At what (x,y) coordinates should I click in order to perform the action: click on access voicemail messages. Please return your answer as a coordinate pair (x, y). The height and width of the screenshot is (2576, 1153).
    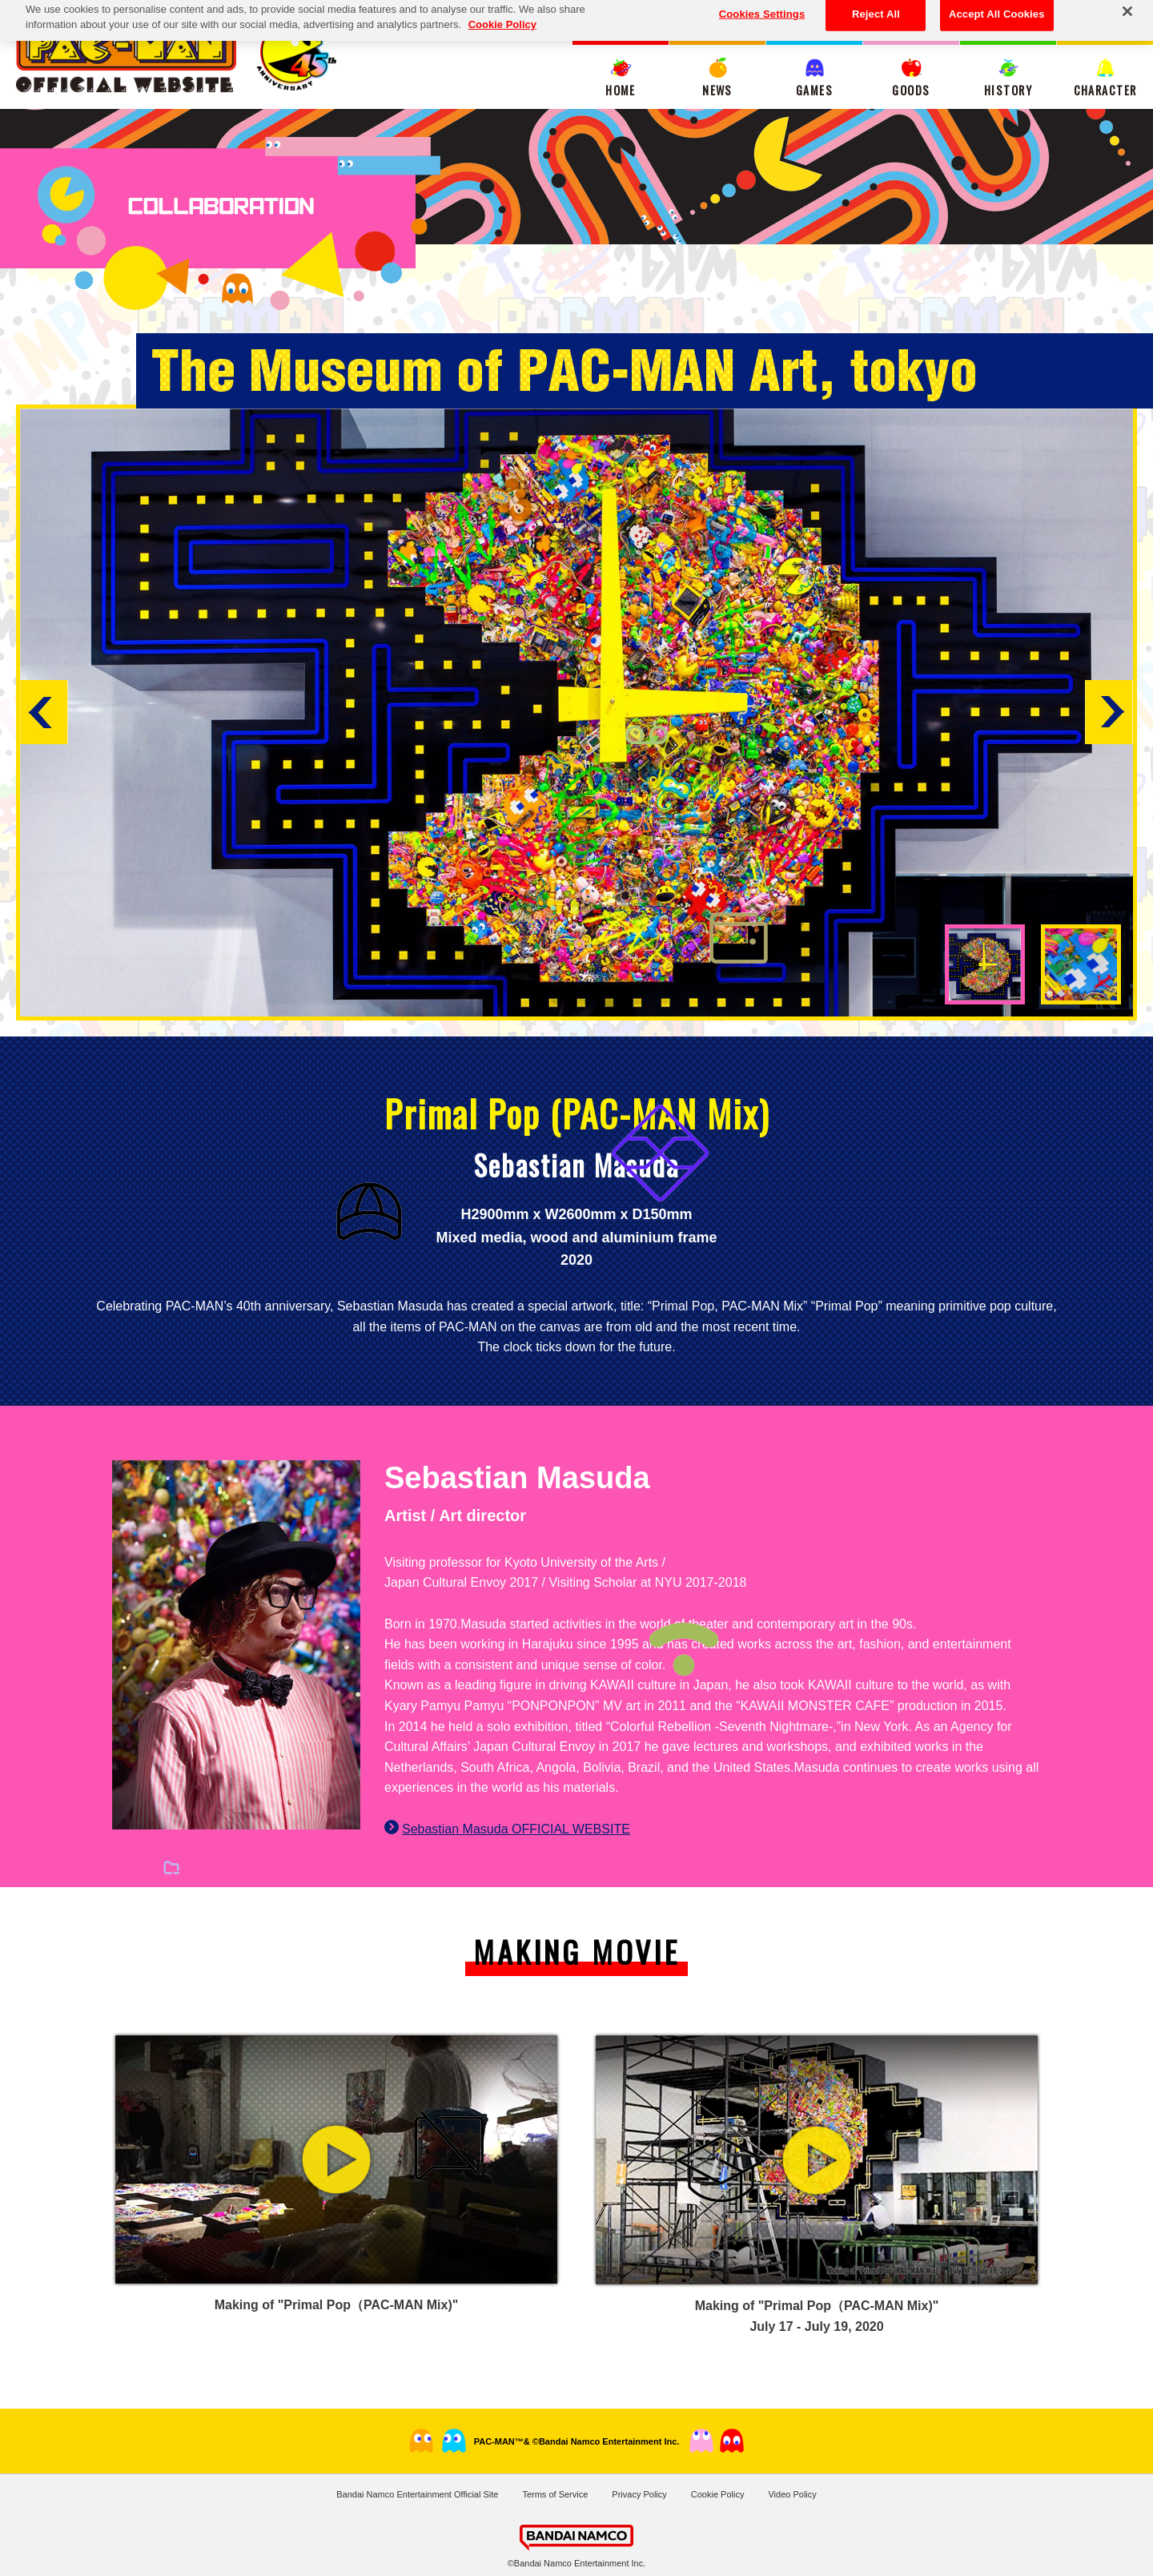
    Looking at the image, I should click on (646, 735).